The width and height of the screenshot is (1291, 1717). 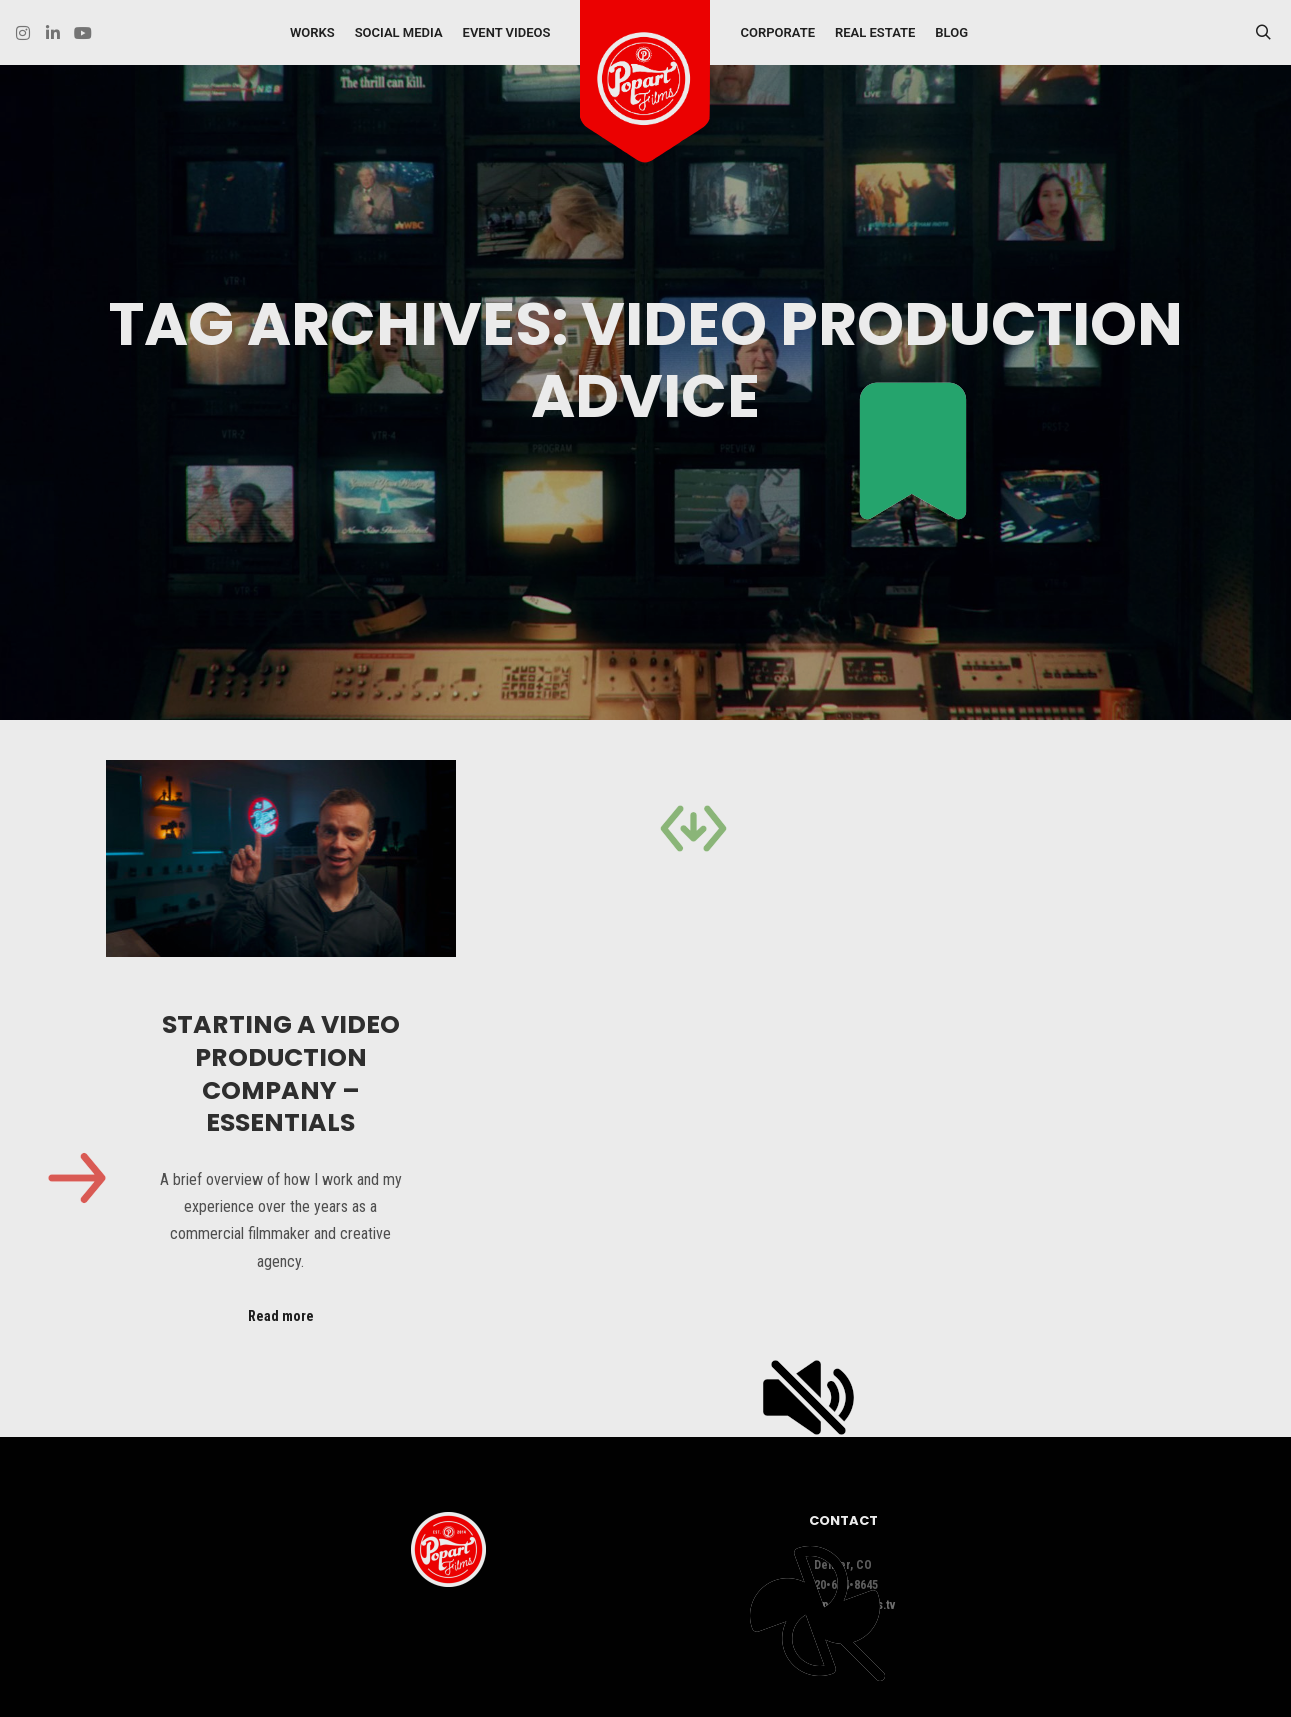 I want to click on mute audio, so click(x=808, y=1397).